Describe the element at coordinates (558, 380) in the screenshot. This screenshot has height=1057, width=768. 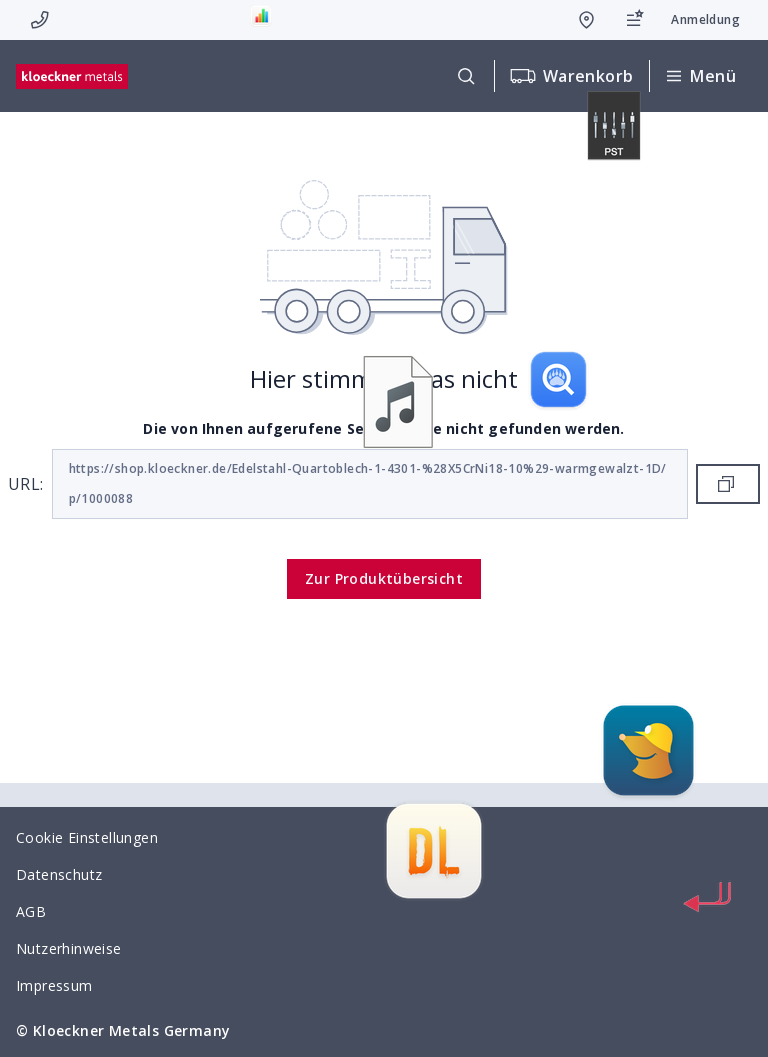
I see `open baloo file search preferences` at that location.